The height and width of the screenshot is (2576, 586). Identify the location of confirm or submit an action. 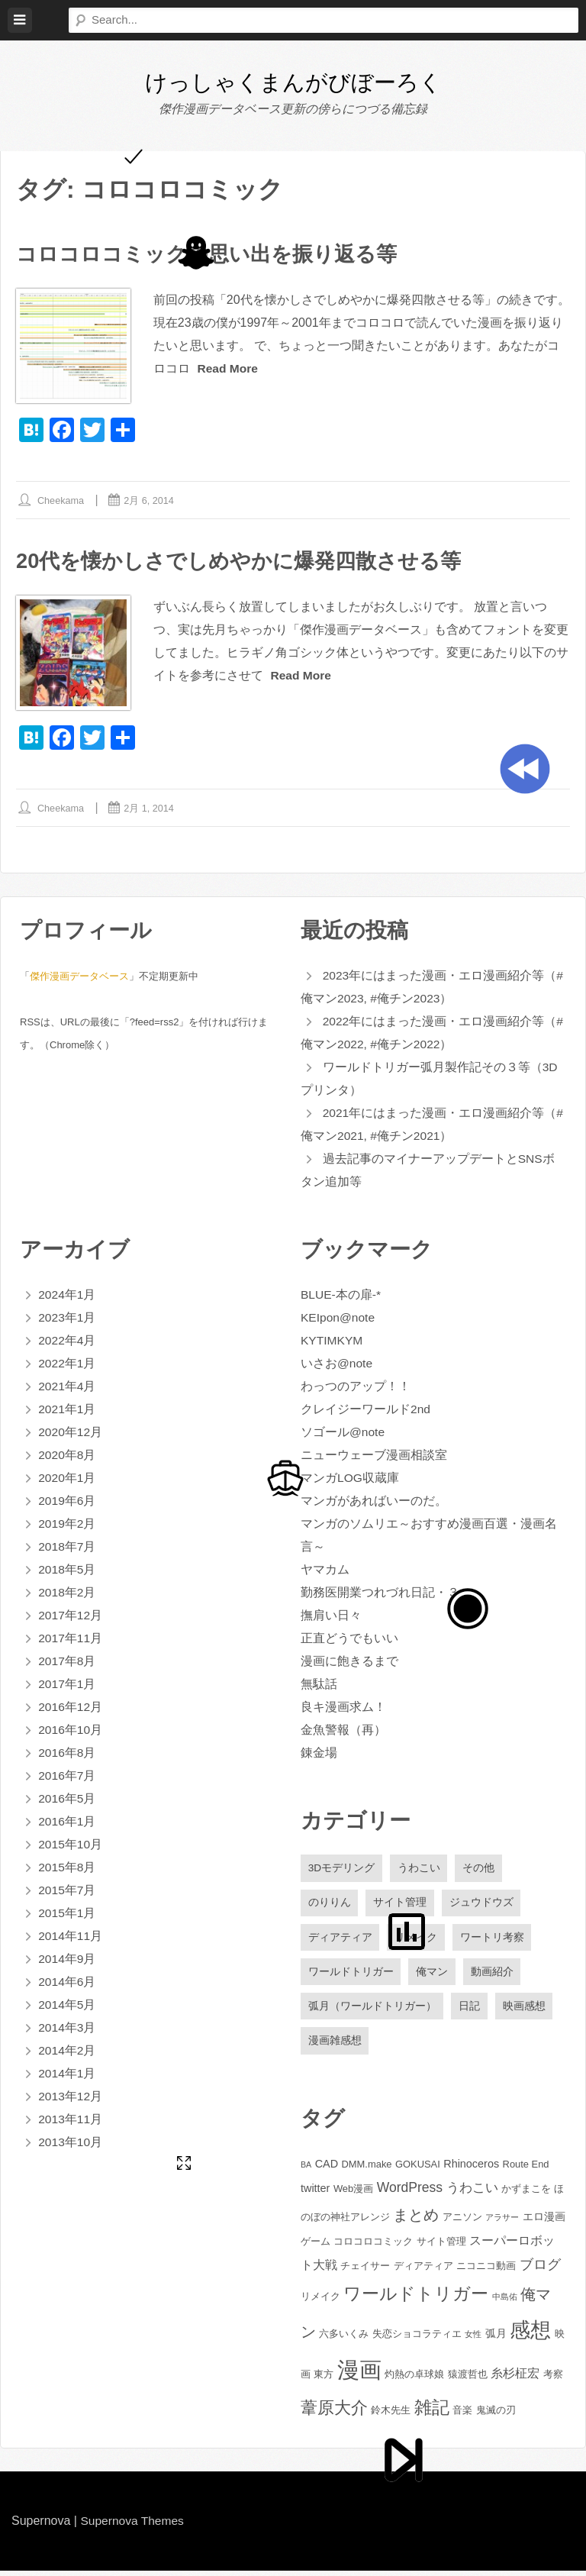
(134, 157).